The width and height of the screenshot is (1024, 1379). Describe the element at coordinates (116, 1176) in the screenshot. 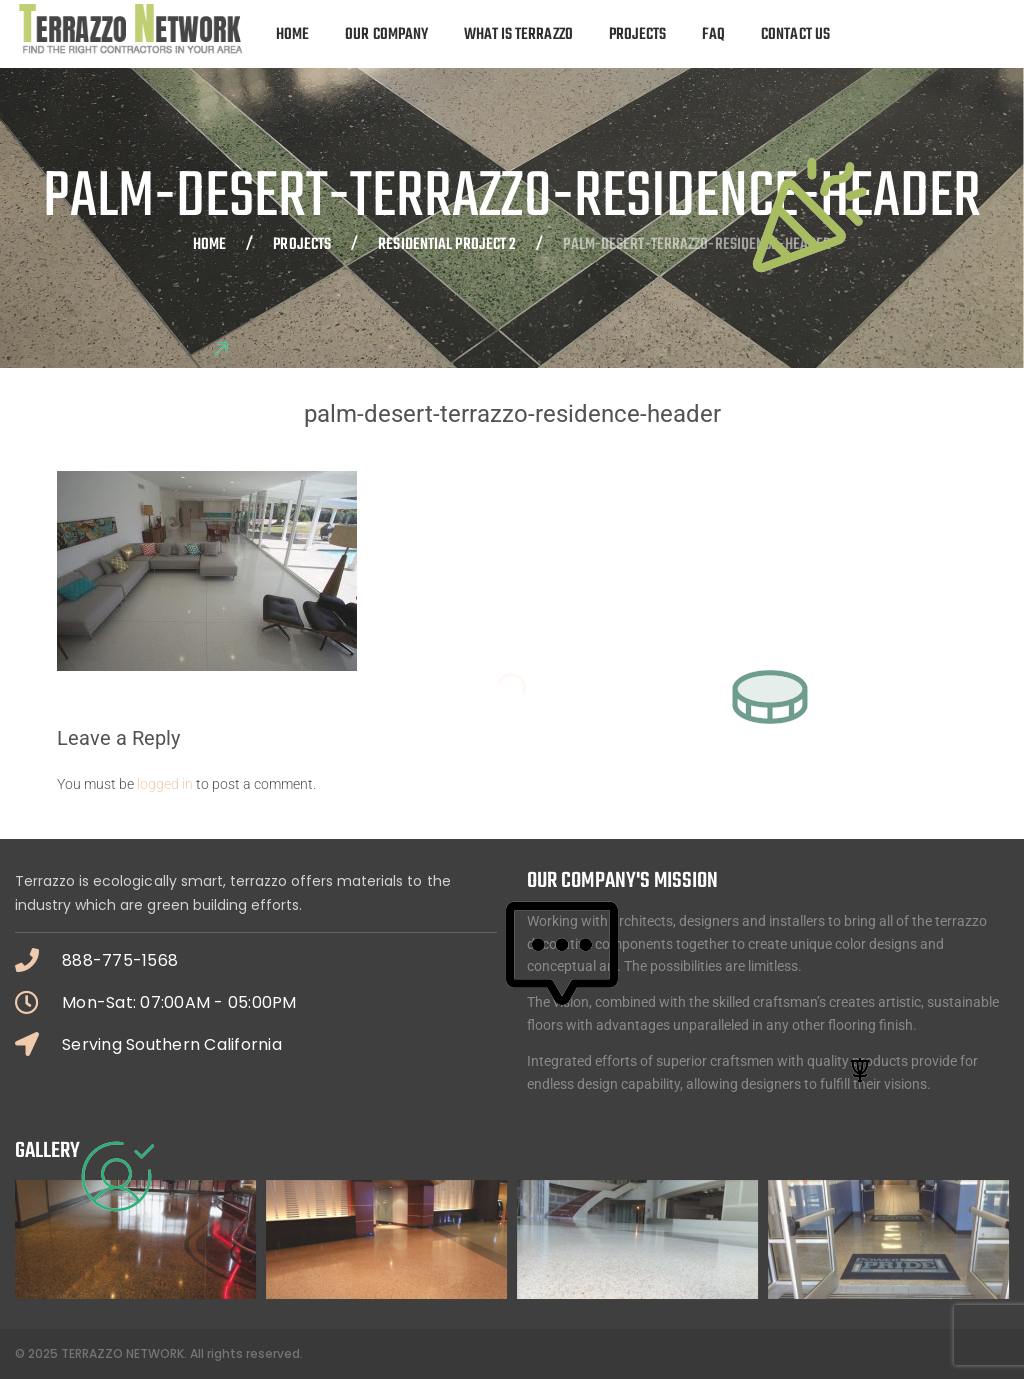

I see `verified user account` at that location.